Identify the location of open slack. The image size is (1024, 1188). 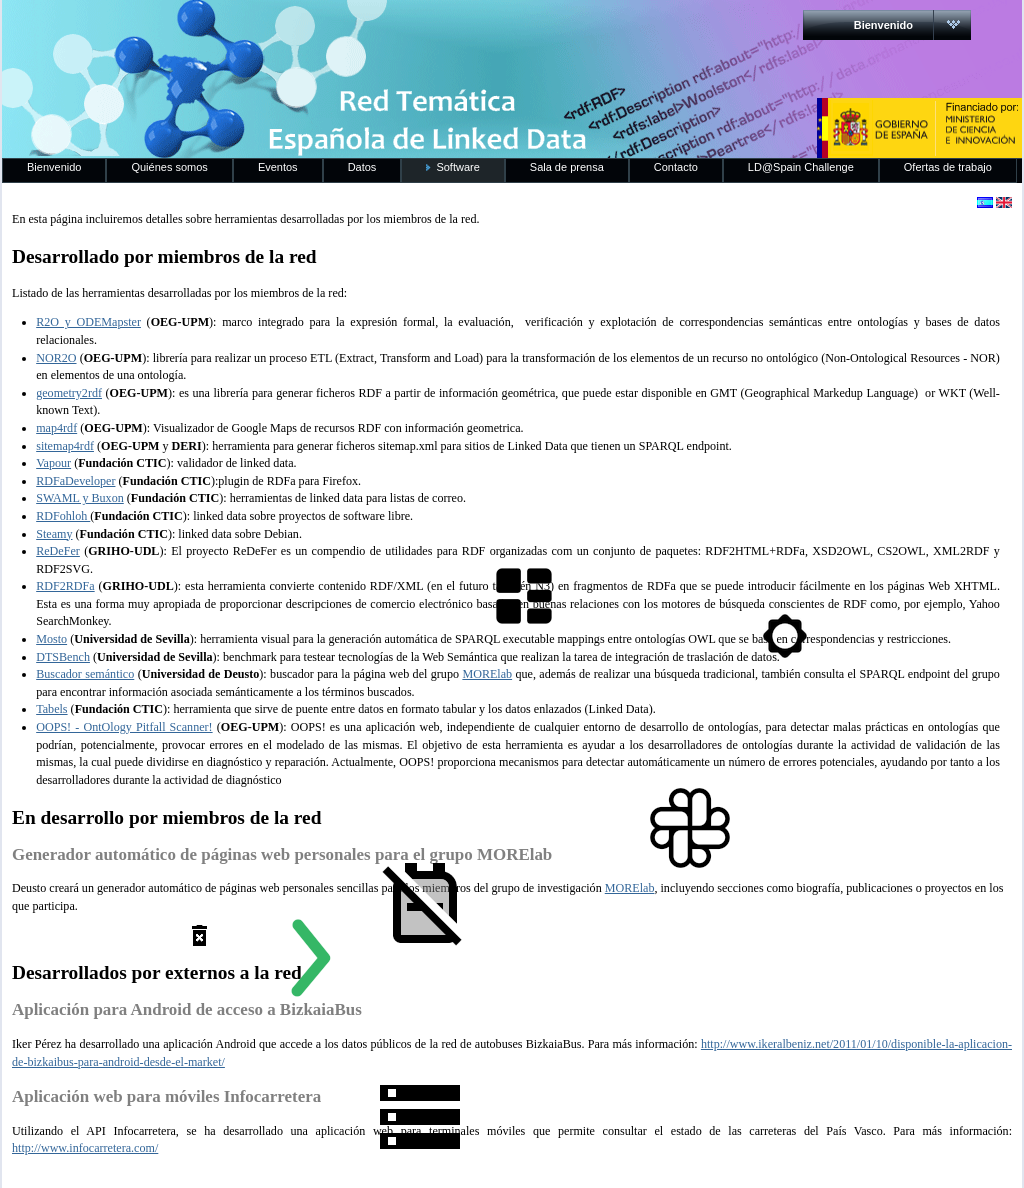
(690, 828).